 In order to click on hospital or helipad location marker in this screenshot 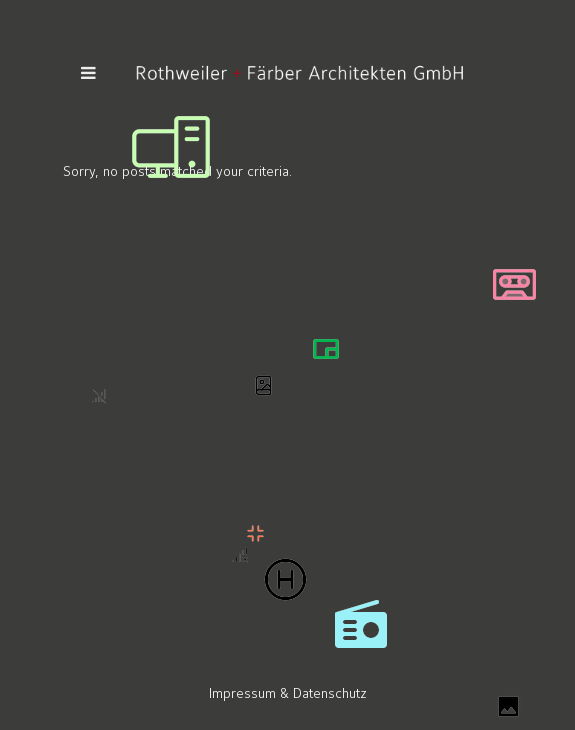, I will do `click(285, 579)`.